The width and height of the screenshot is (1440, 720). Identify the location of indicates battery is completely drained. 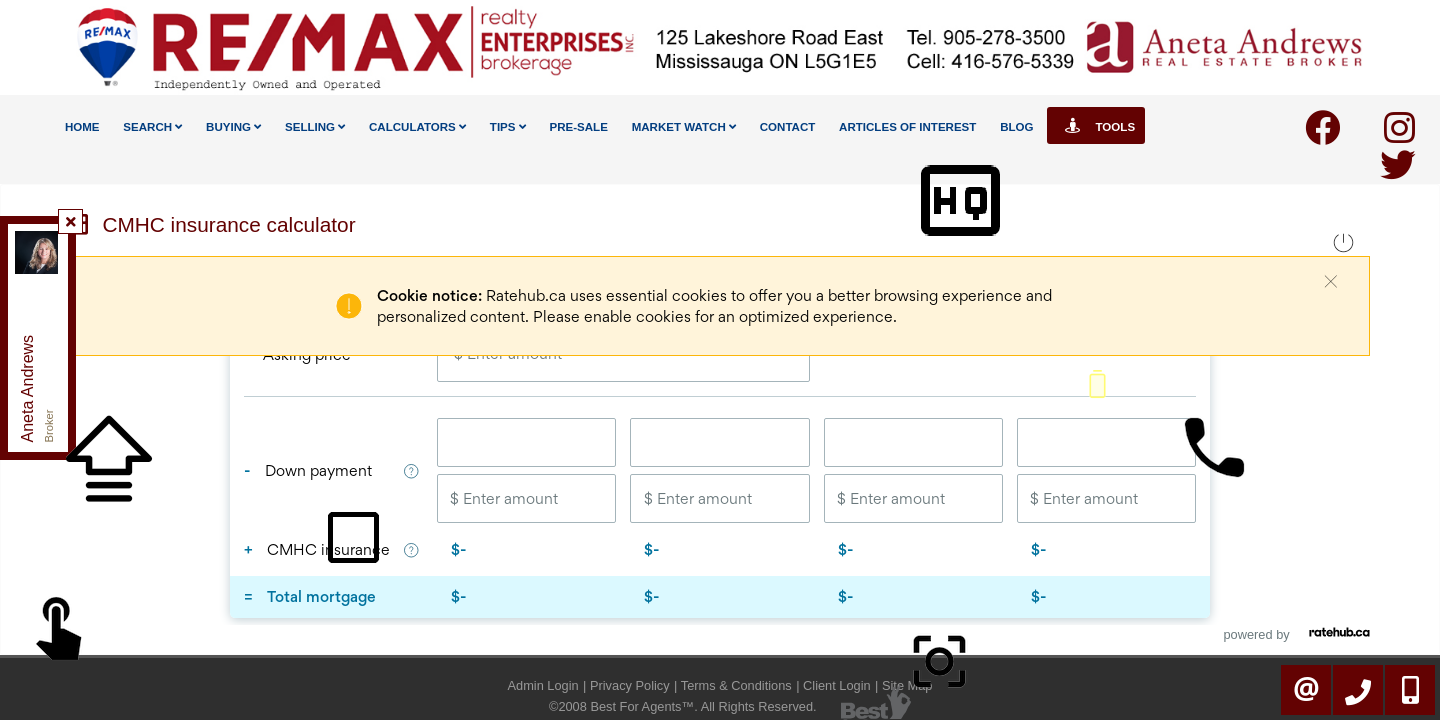
(1097, 384).